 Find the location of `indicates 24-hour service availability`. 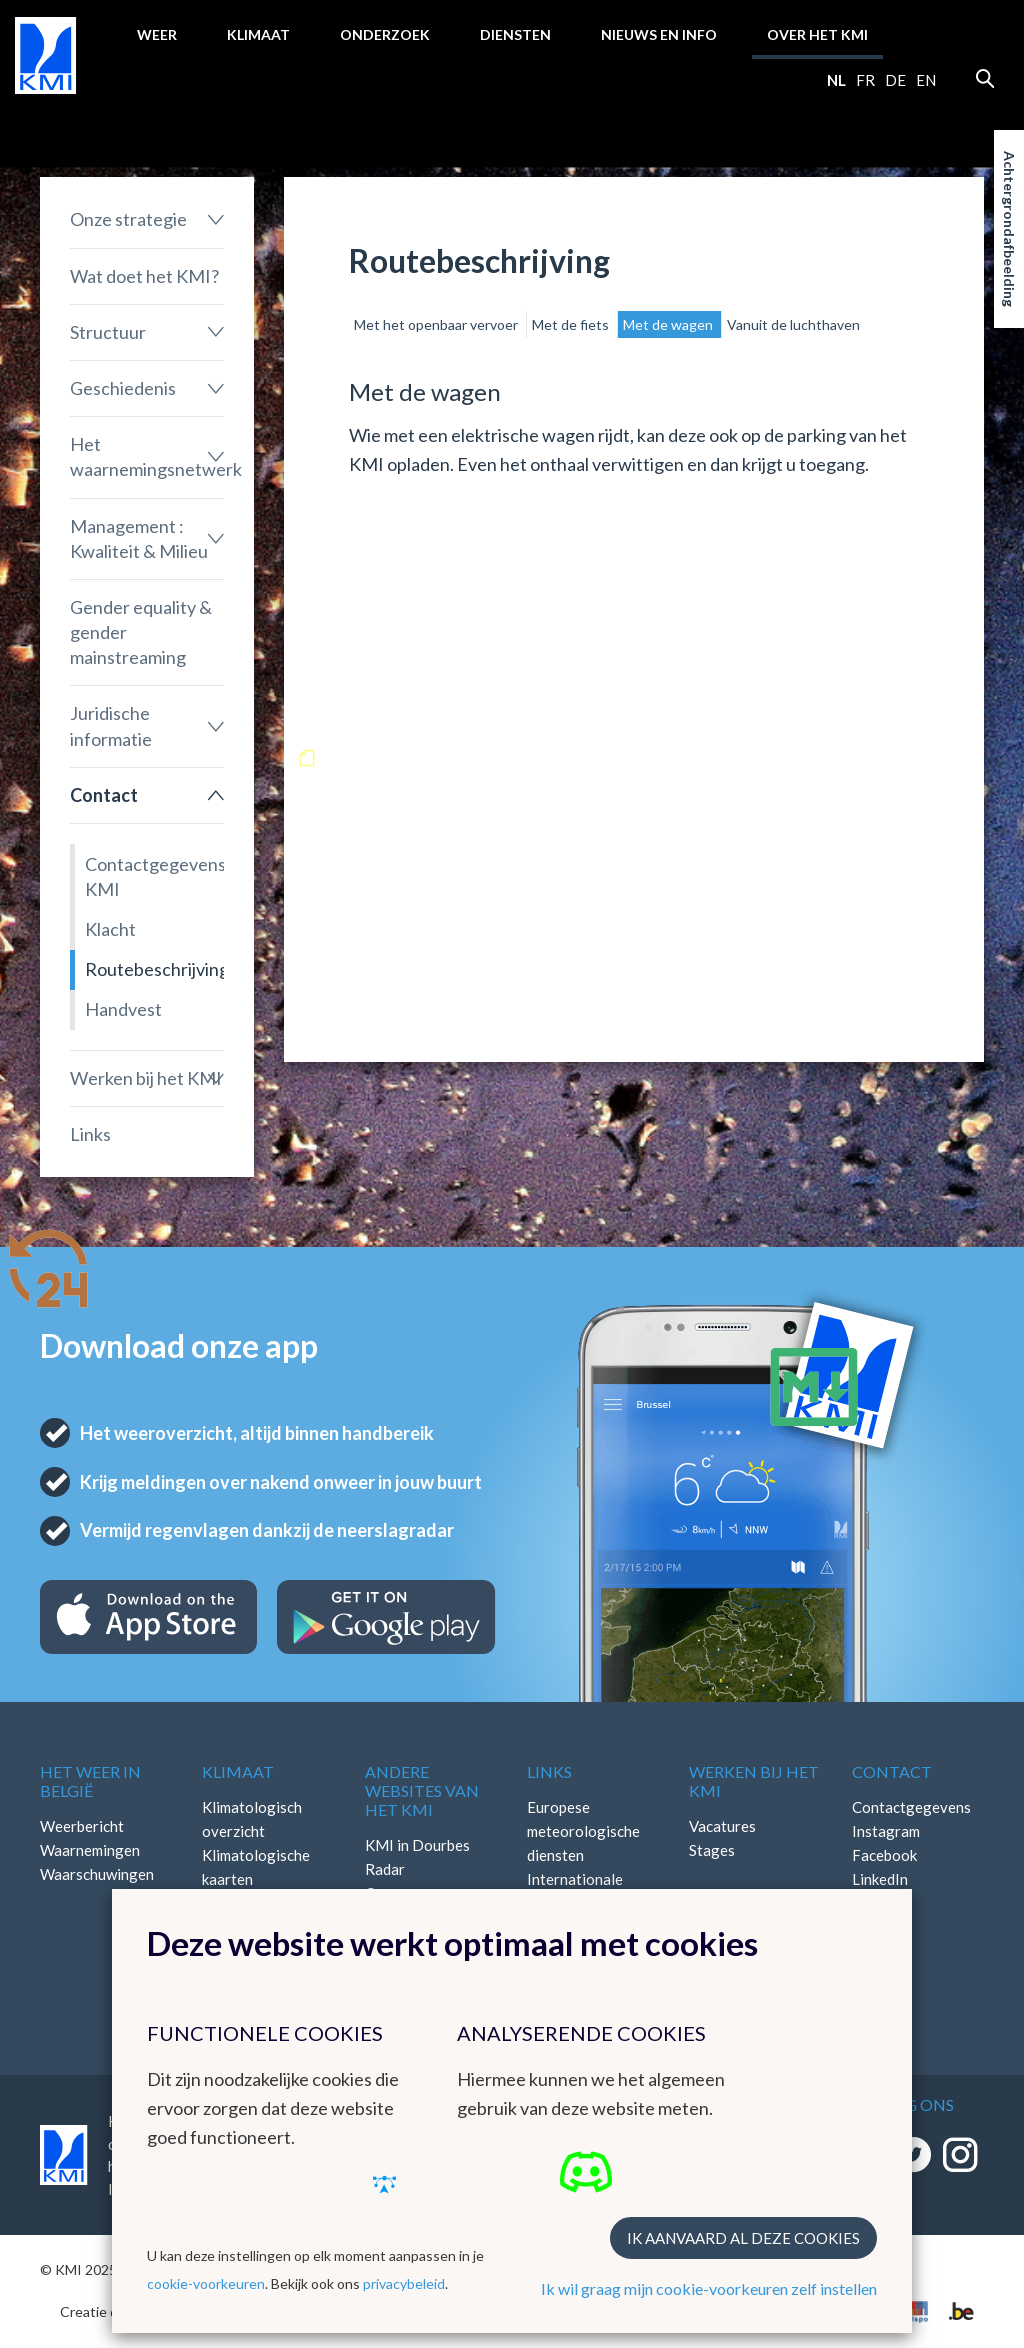

indicates 24-hour service availability is located at coordinates (48, 1268).